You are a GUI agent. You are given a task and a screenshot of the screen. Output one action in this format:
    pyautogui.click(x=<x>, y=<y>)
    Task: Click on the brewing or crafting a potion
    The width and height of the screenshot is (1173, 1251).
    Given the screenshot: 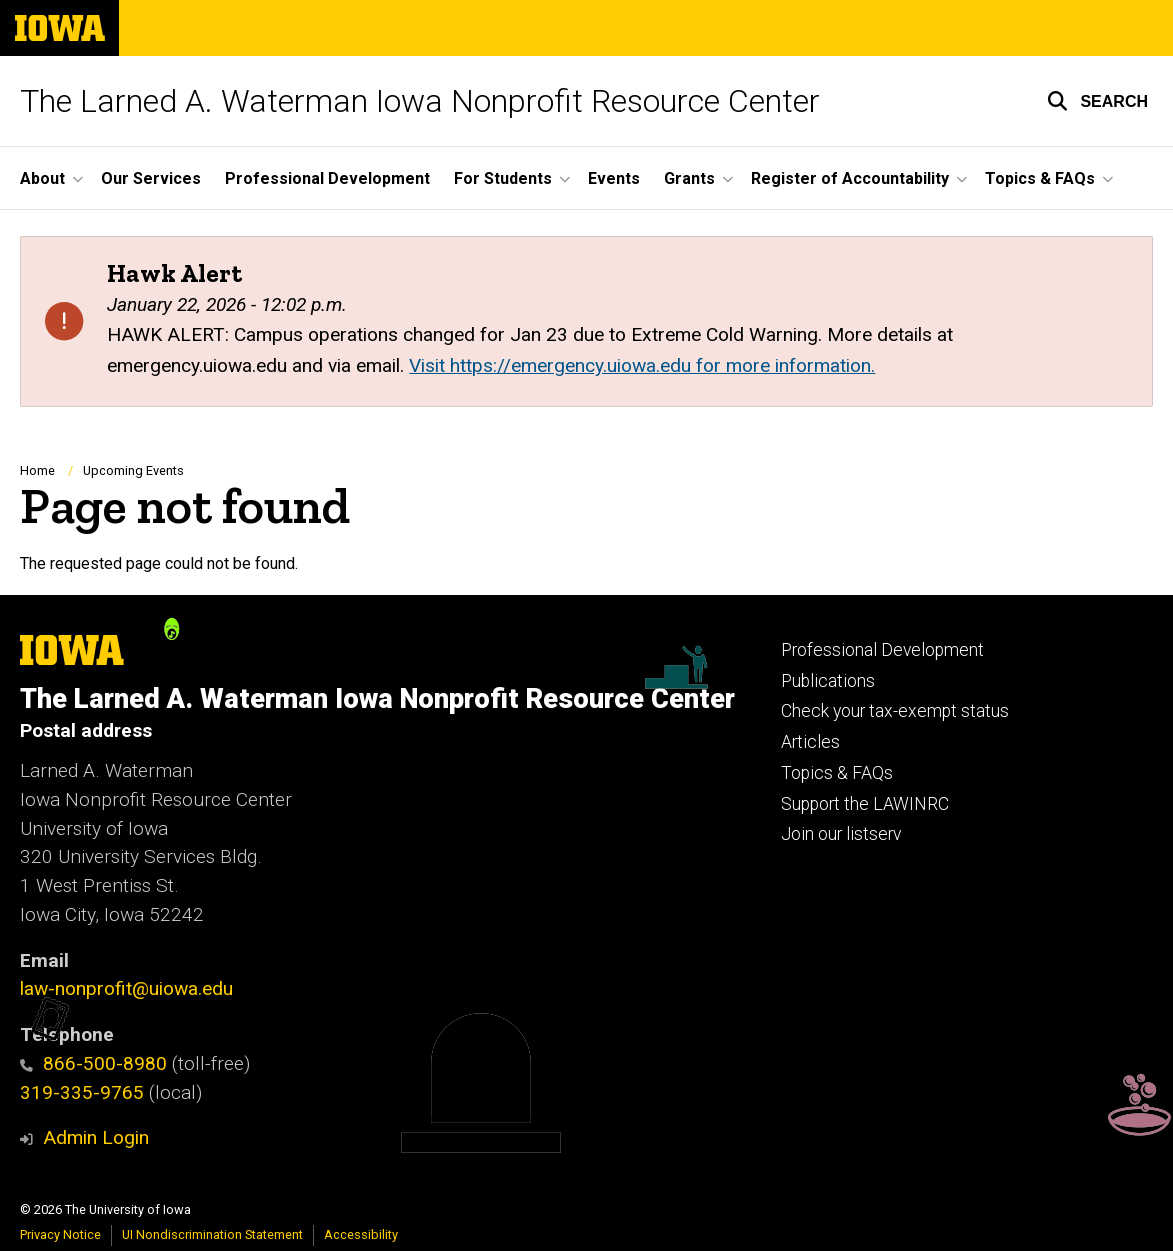 What is the action you would take?
    pyautogui.click(x=1139, y=1104)
    